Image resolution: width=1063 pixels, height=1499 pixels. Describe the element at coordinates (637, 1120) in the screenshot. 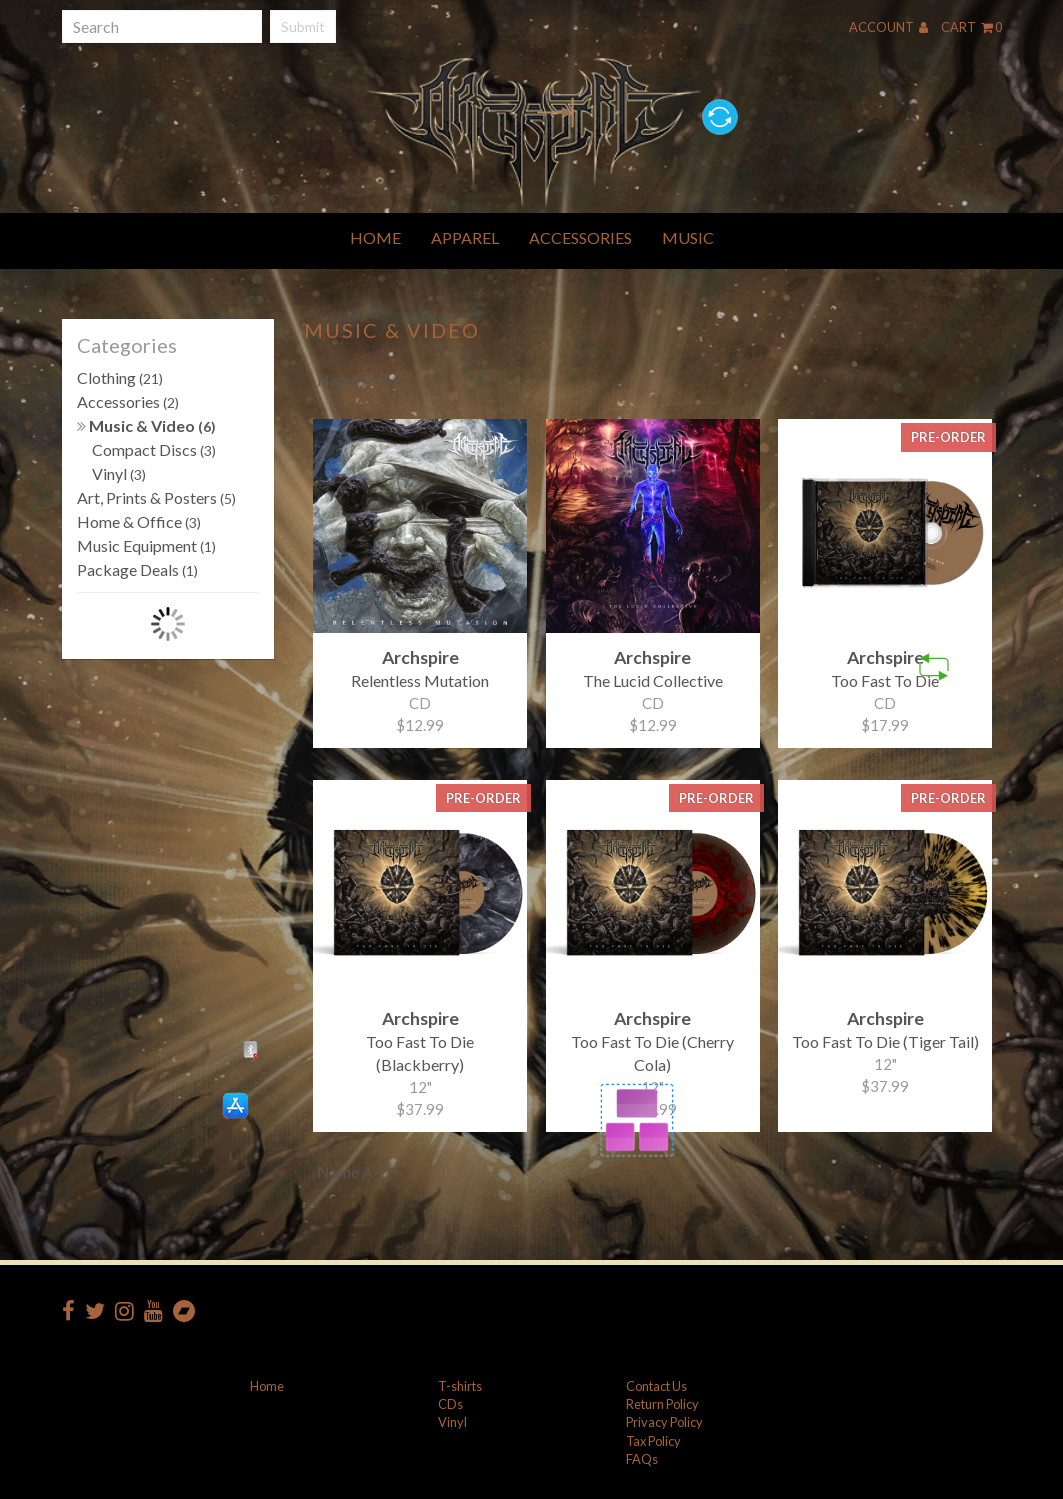

I see `select all items in the current view` at that location.